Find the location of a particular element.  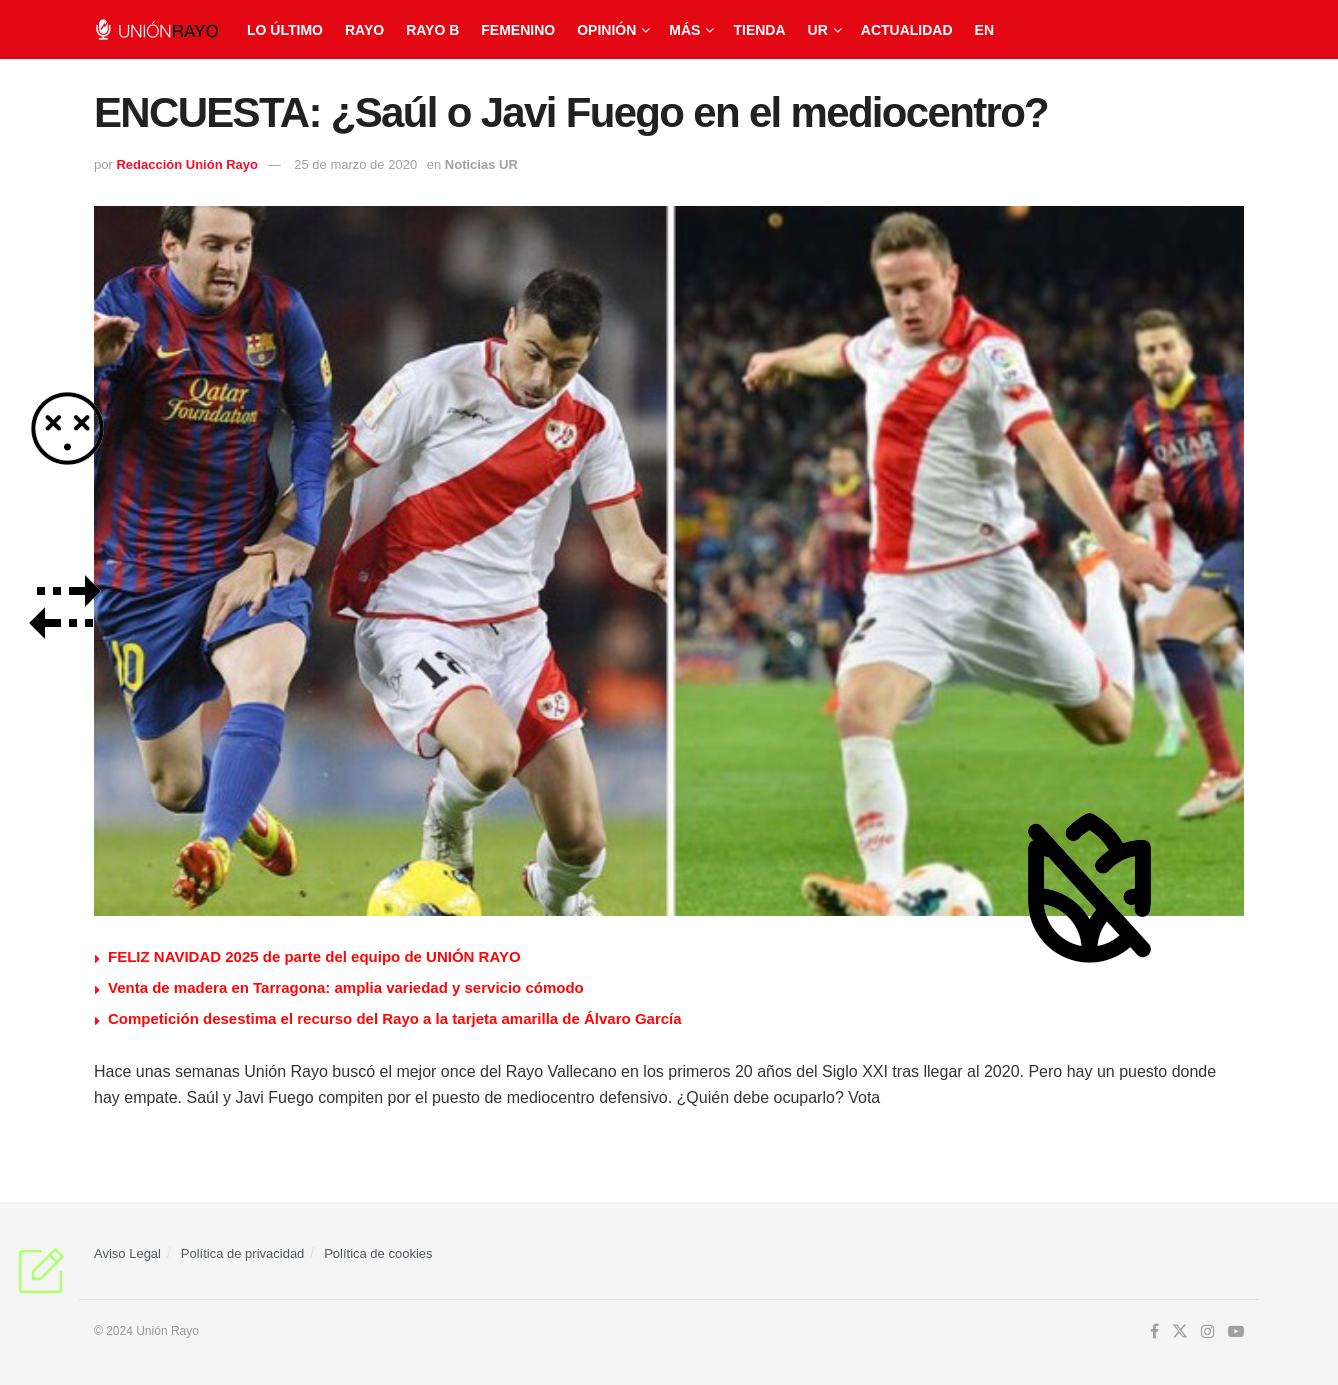

indicates an error or failed action is located at coordinates (67, 428).